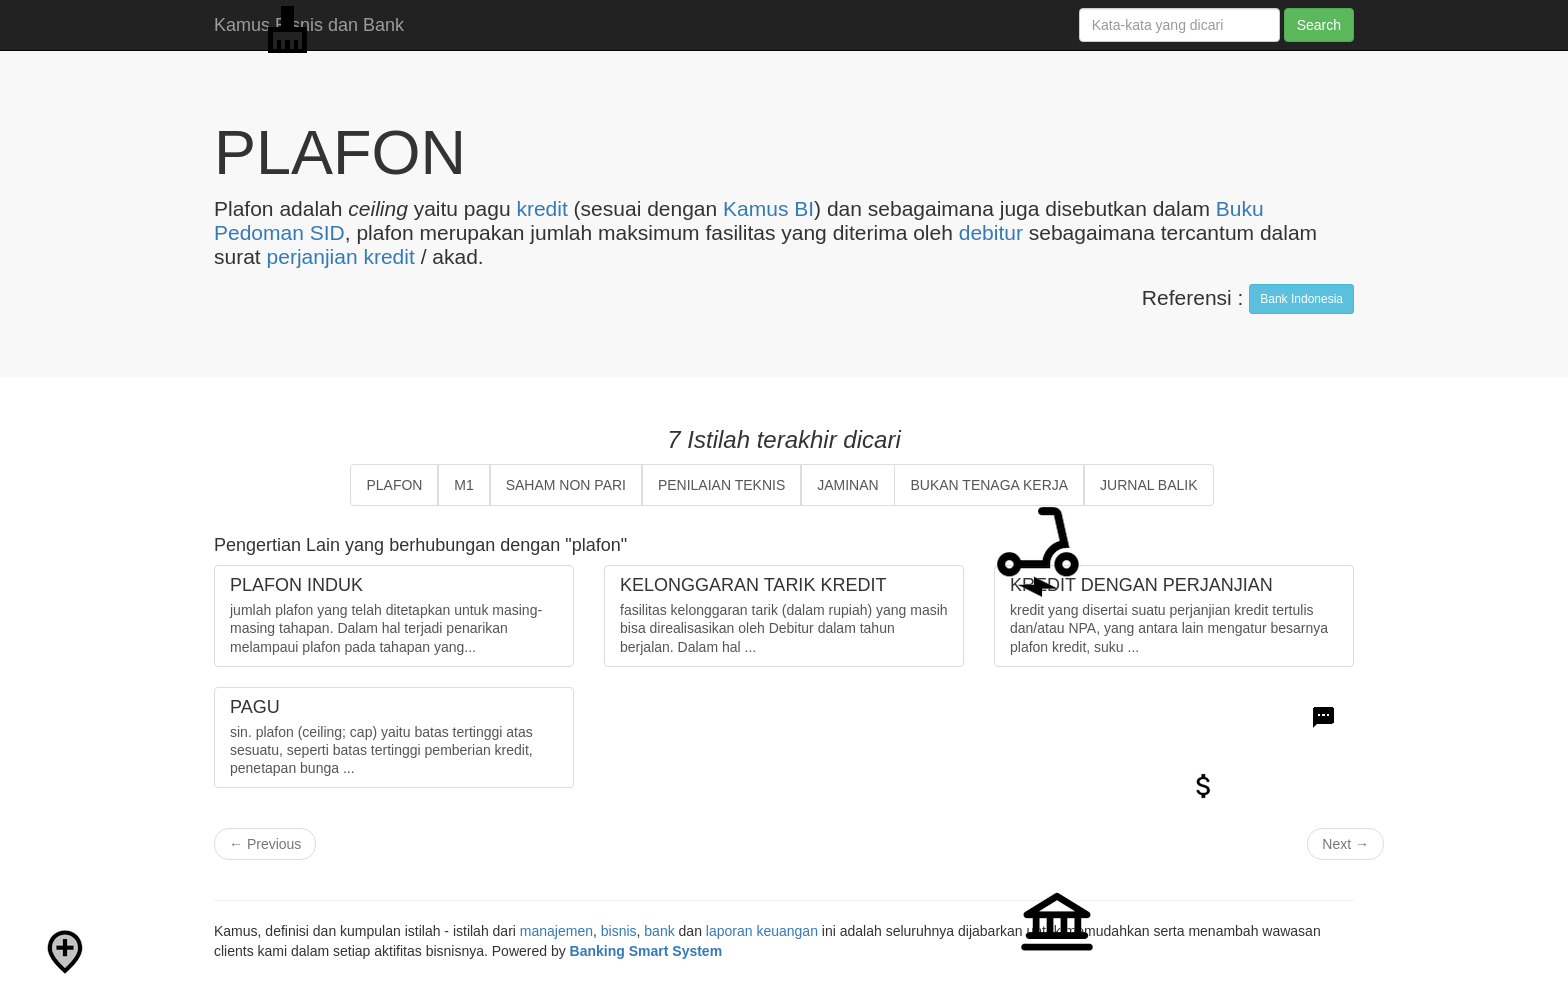 The width and height of the screenshot is (1568, 1005). What do you see at coordinates (65, 952) in the screenshot?
I see `add a new location pin to the map` at bounding box center [65, 952].